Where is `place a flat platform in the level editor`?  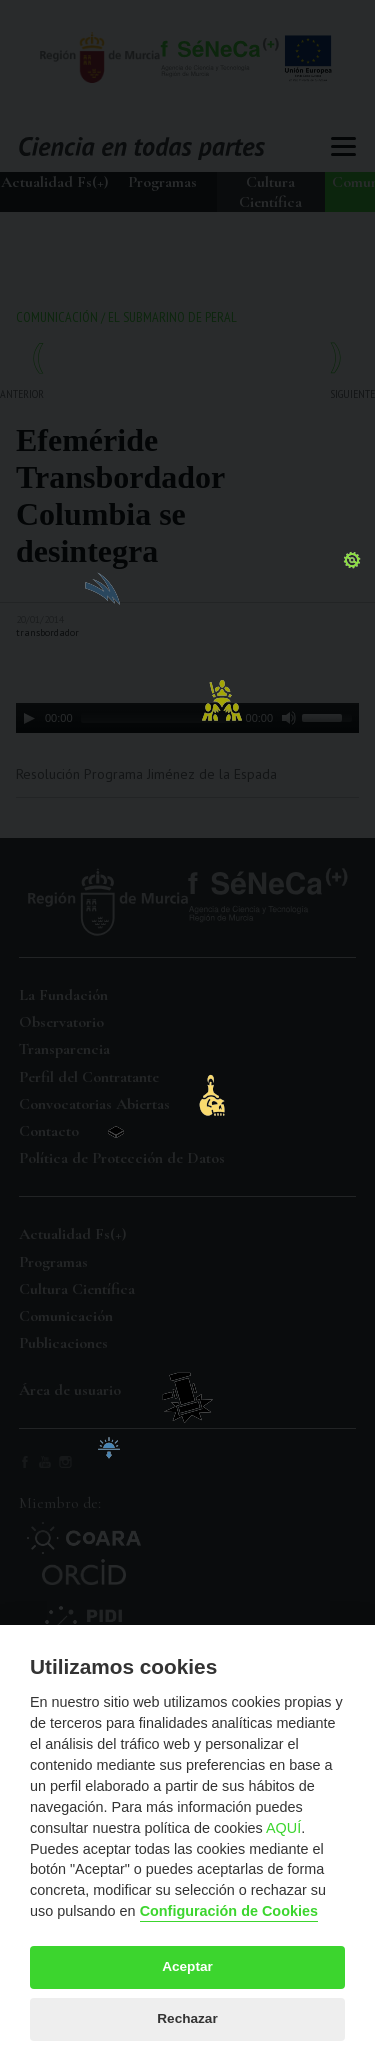
place a flat platform in the level editor is located at coordinates (116, 1132).